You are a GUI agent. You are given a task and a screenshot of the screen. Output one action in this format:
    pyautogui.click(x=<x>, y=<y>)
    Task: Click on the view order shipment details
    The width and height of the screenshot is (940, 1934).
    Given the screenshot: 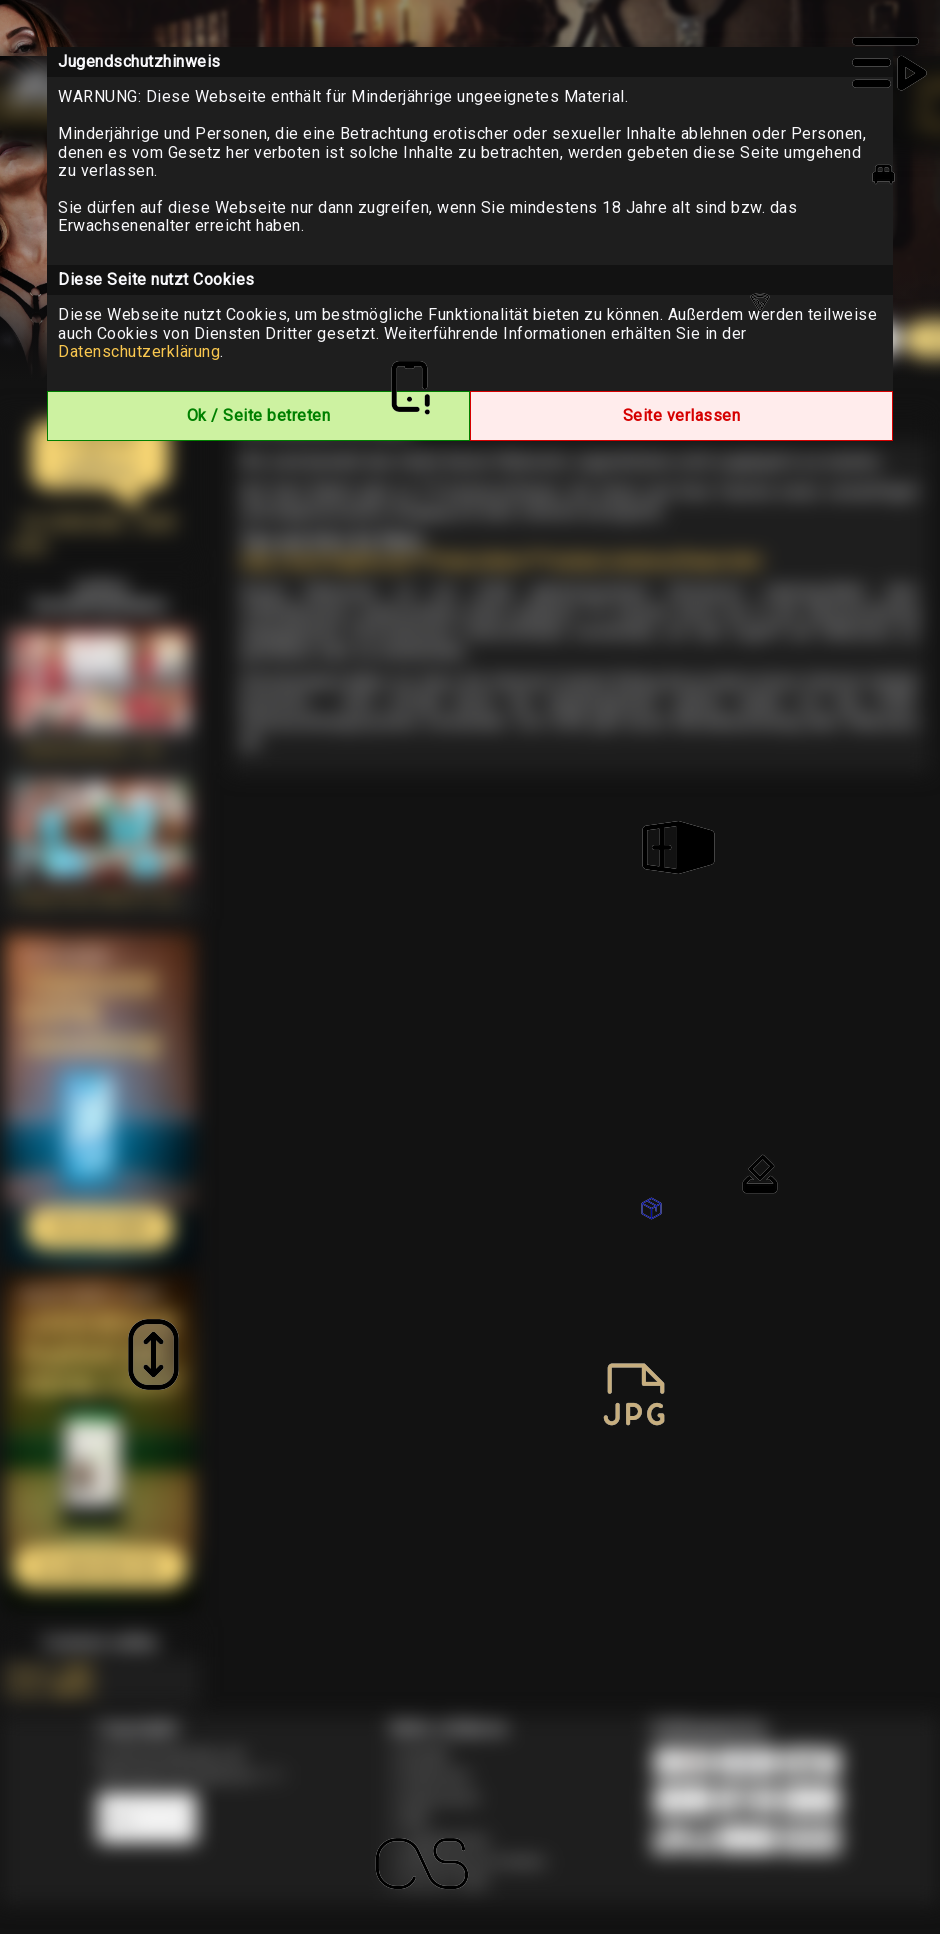 What is the action you would take?
    pyautogui.click(x=651, y=1208)
    